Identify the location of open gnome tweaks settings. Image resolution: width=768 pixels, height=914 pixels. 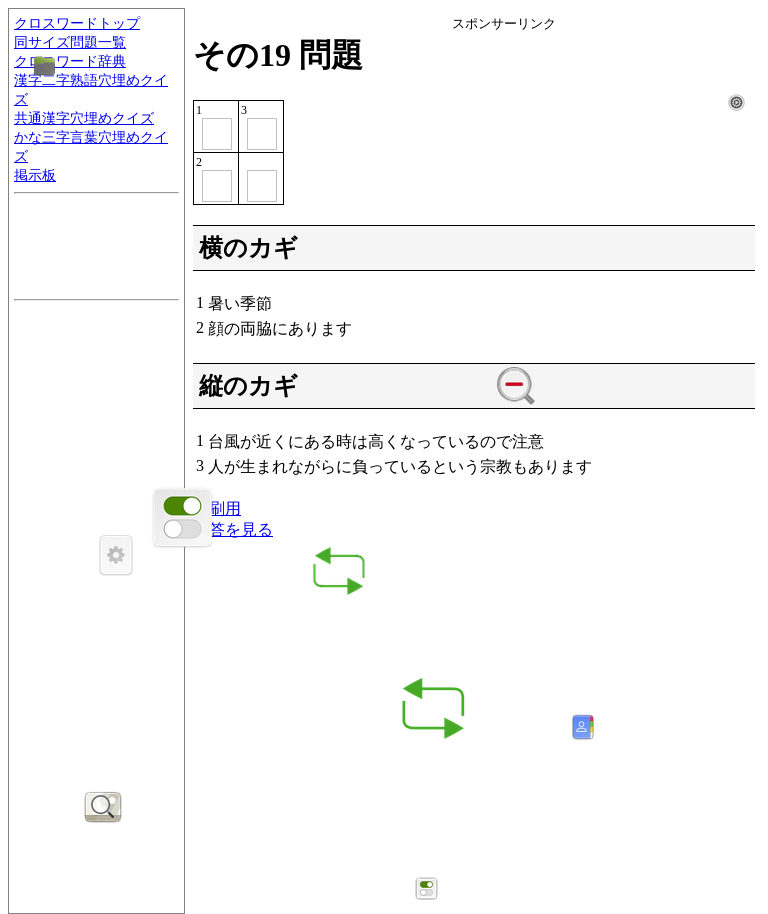
(182, 517).